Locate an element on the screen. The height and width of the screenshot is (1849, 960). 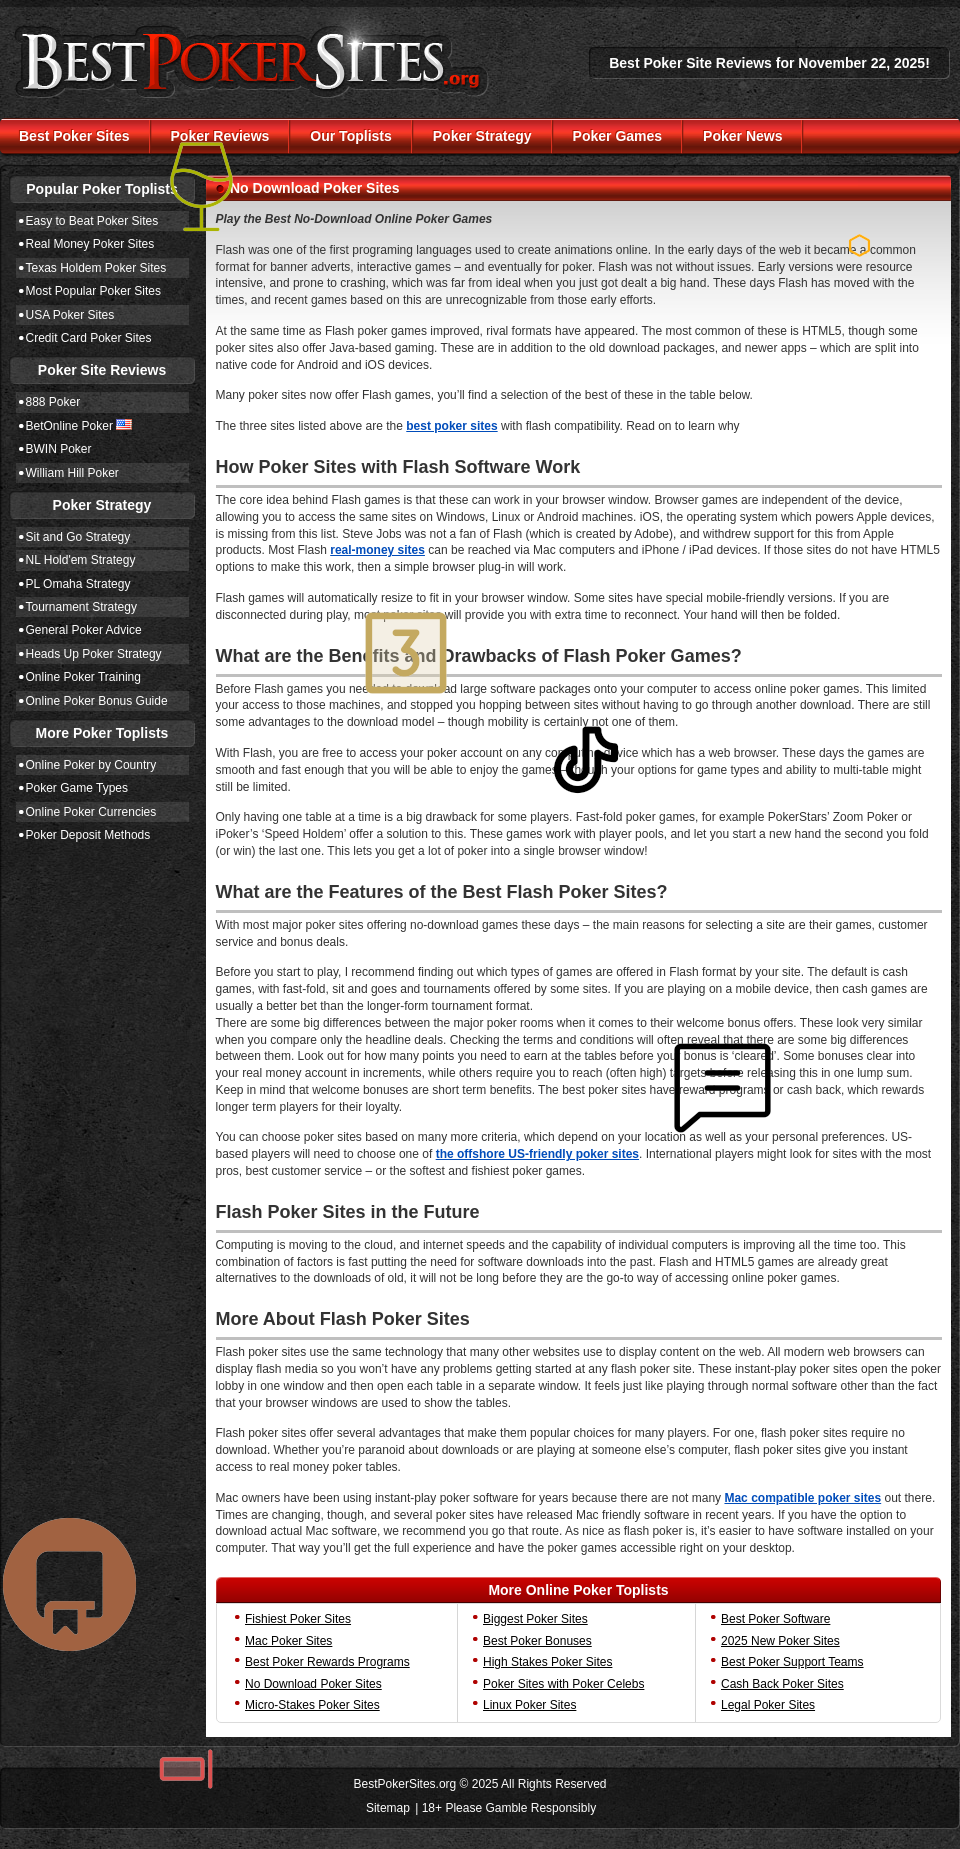
select or navigate to item number three is located at coordinates (406, 653).